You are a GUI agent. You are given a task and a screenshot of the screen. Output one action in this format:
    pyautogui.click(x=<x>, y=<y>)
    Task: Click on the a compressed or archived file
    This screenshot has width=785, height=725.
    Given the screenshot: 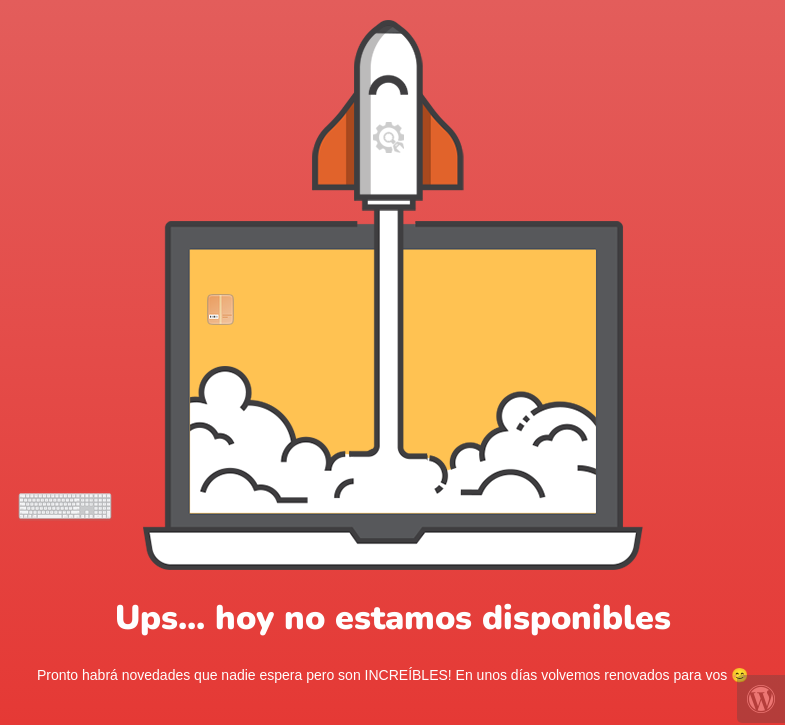 What is the action you would take?
    pyautogui.click(x=220, y=309)
    